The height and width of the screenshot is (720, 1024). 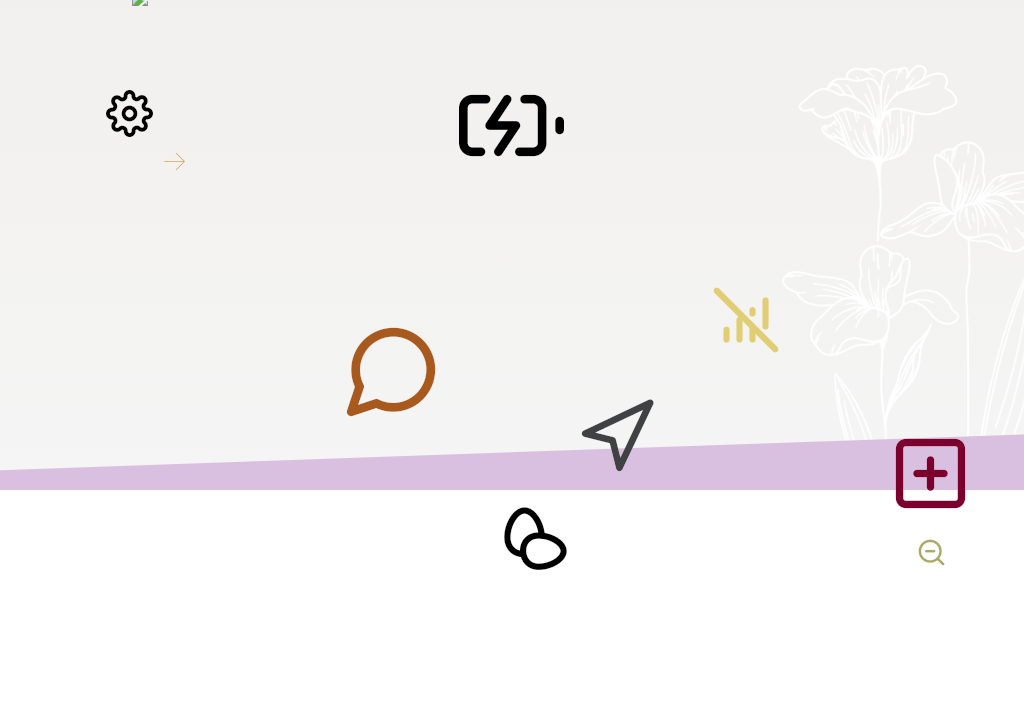 What do you see at coordinates (746, 320) in the screenshot?
I see `no cellular signal available` at bounding box center [746, 320].